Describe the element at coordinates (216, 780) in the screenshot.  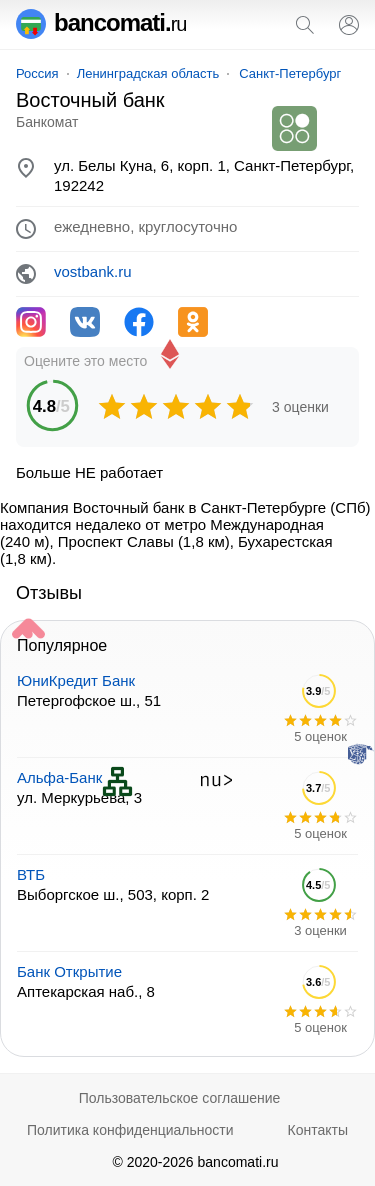
I see `nushell application logo` at that location.